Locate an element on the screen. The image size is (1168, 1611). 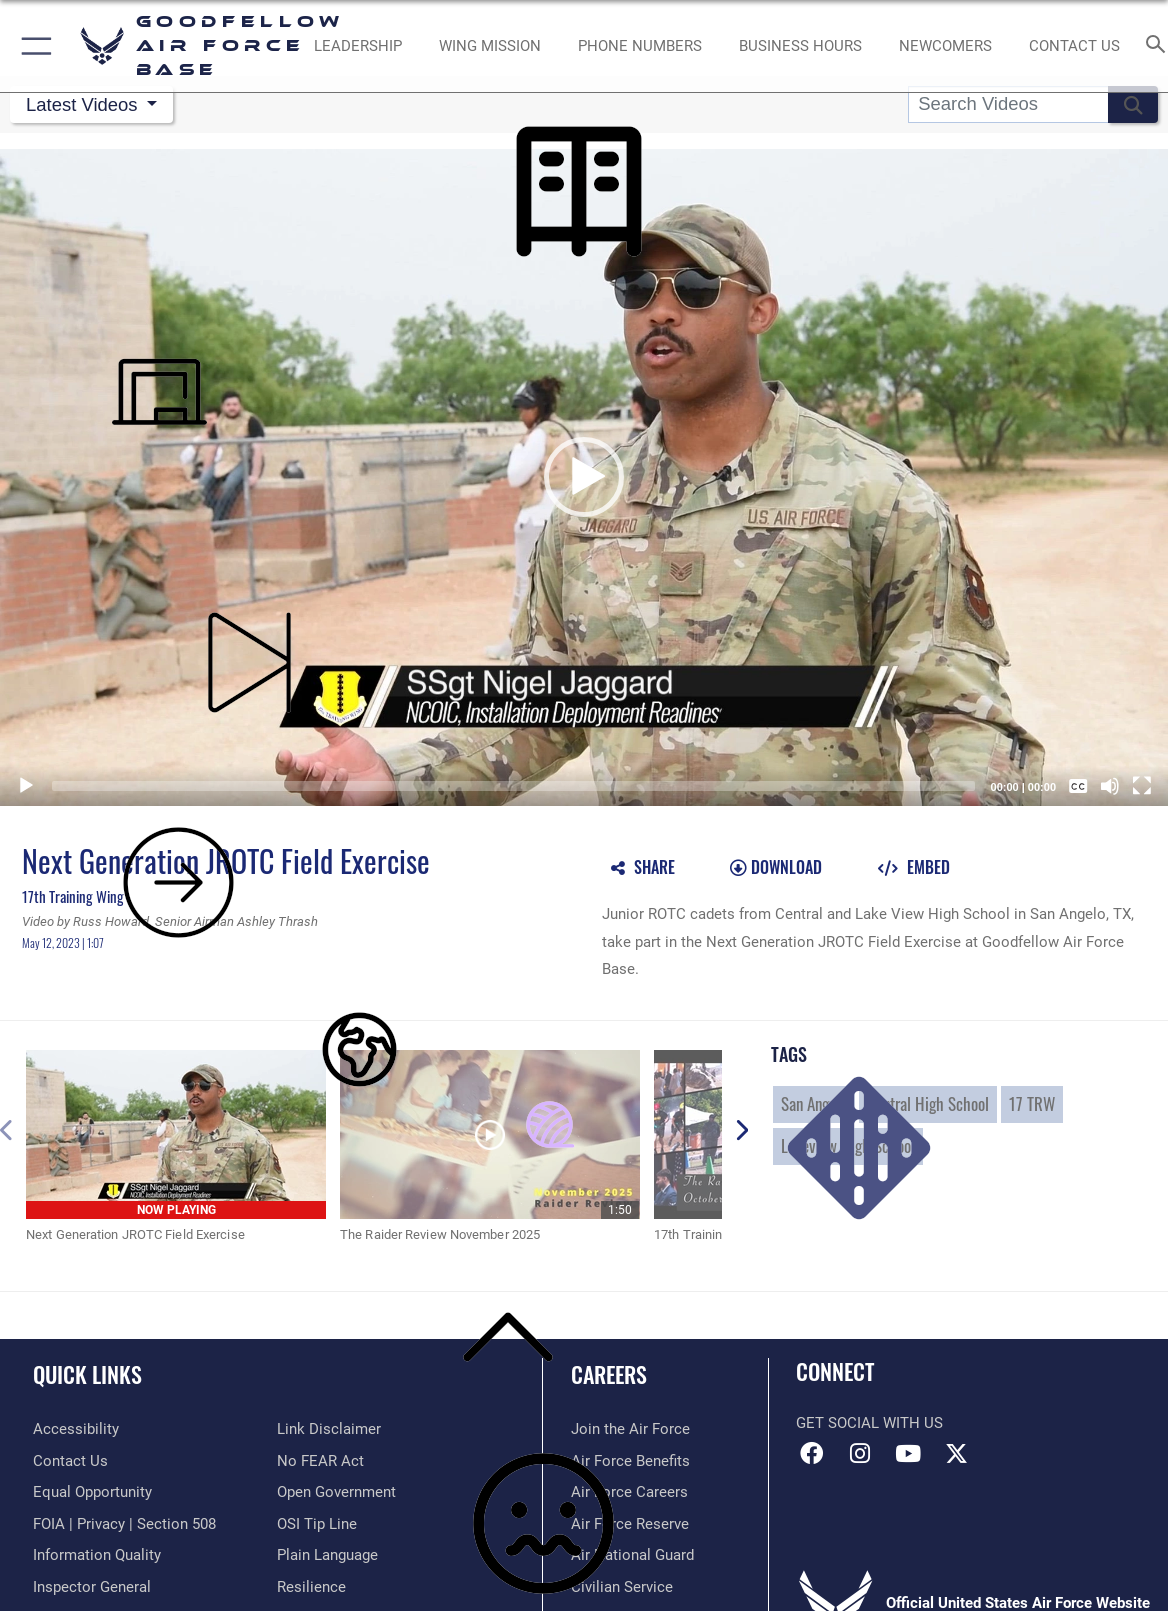
indicates a nervous or anxious status is located at coordinates (543, 1523).